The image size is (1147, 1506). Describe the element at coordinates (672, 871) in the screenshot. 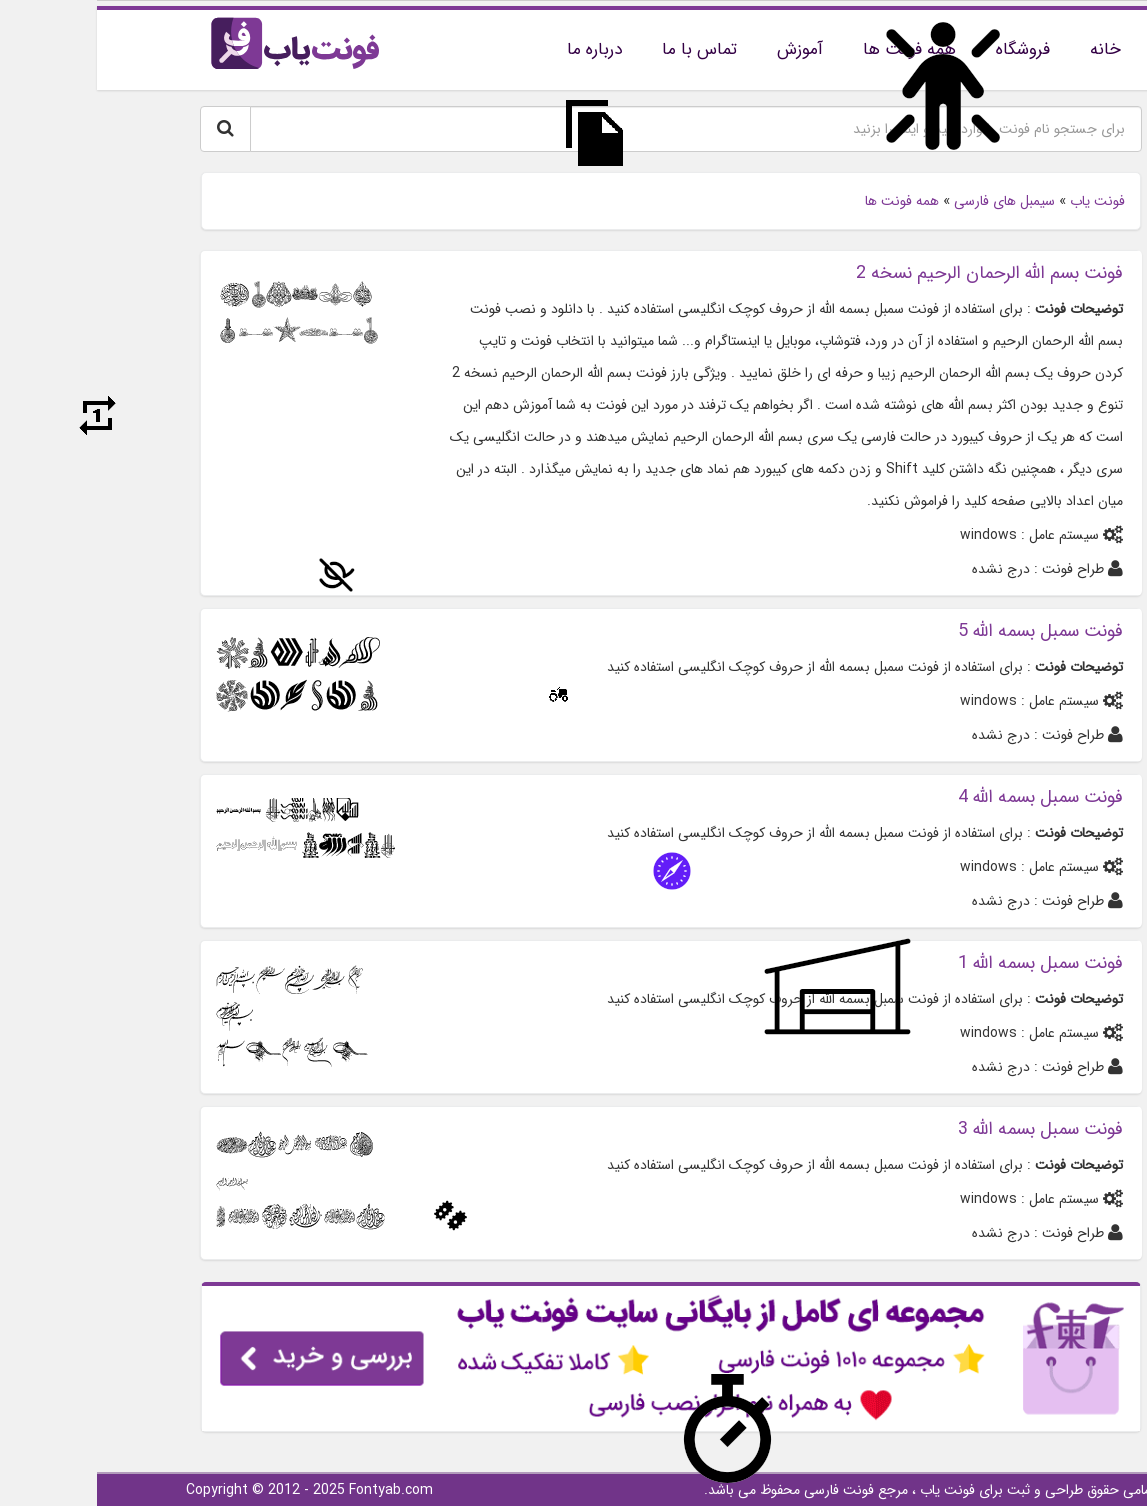

I see `open Safari web browser` at that location.